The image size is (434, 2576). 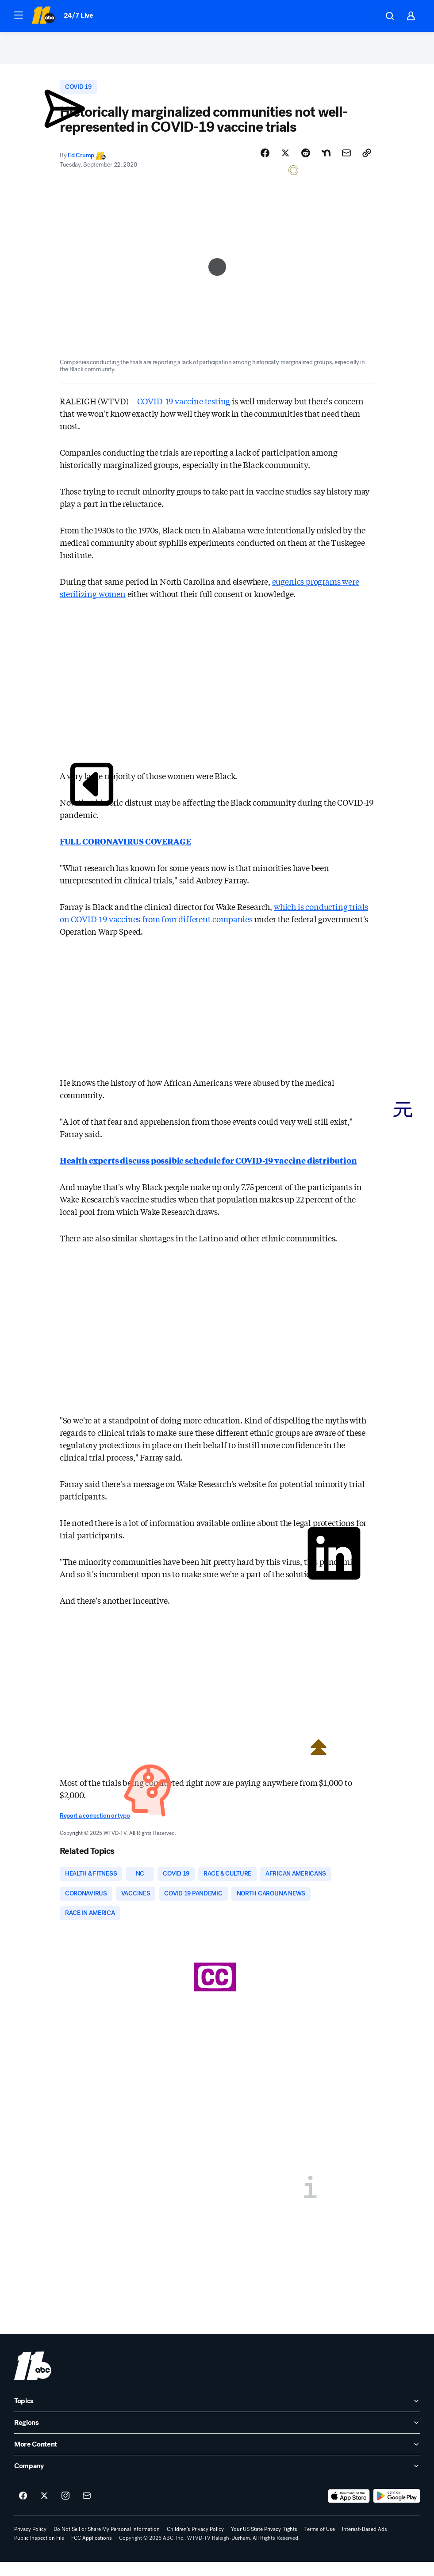 I want to click on navigate to the previous item or screen, so click(x=92, y=784).